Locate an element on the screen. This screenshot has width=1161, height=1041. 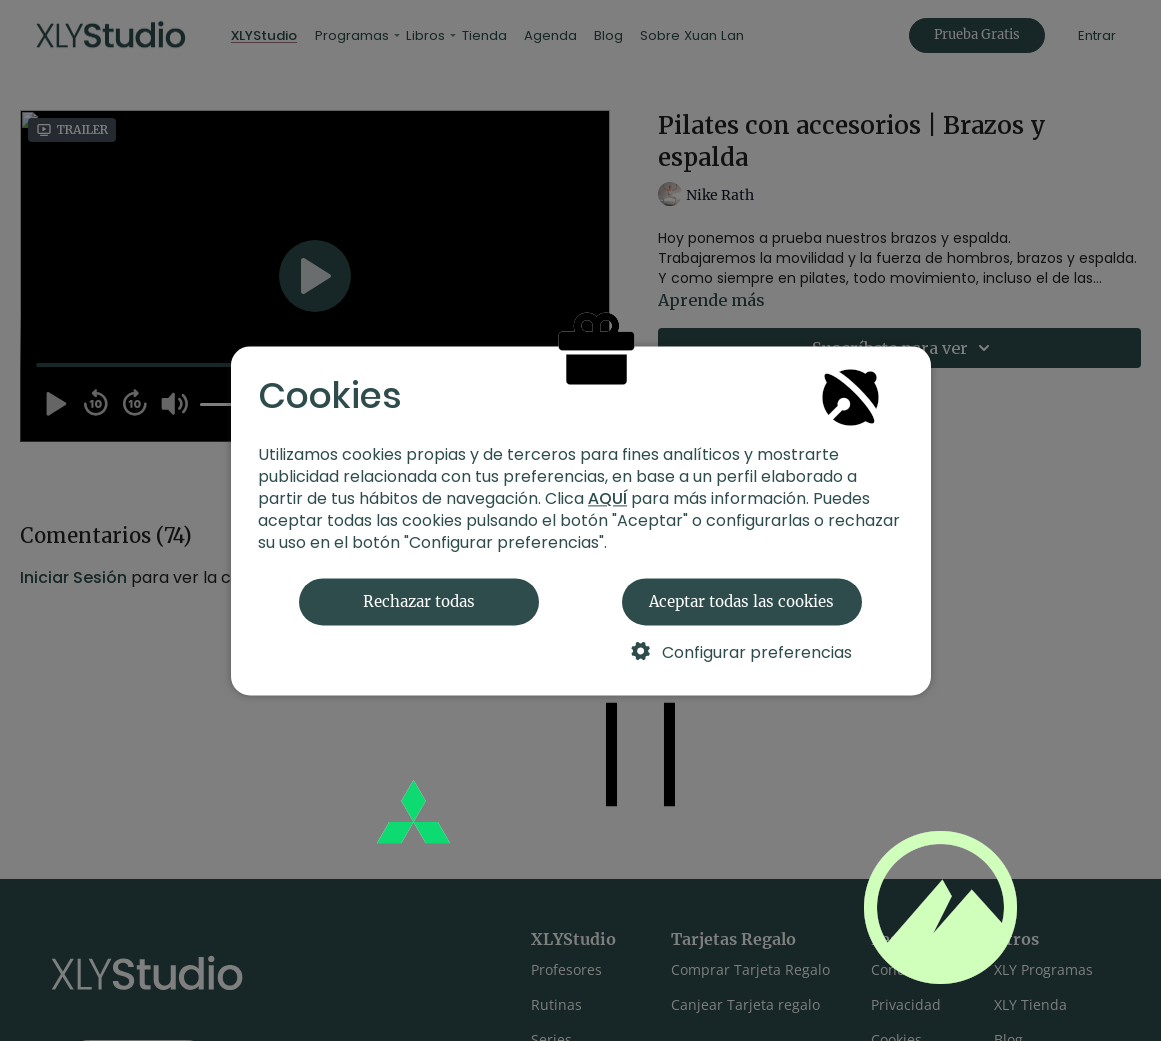
view gifts or rewards is located at coordinates (596, 350).